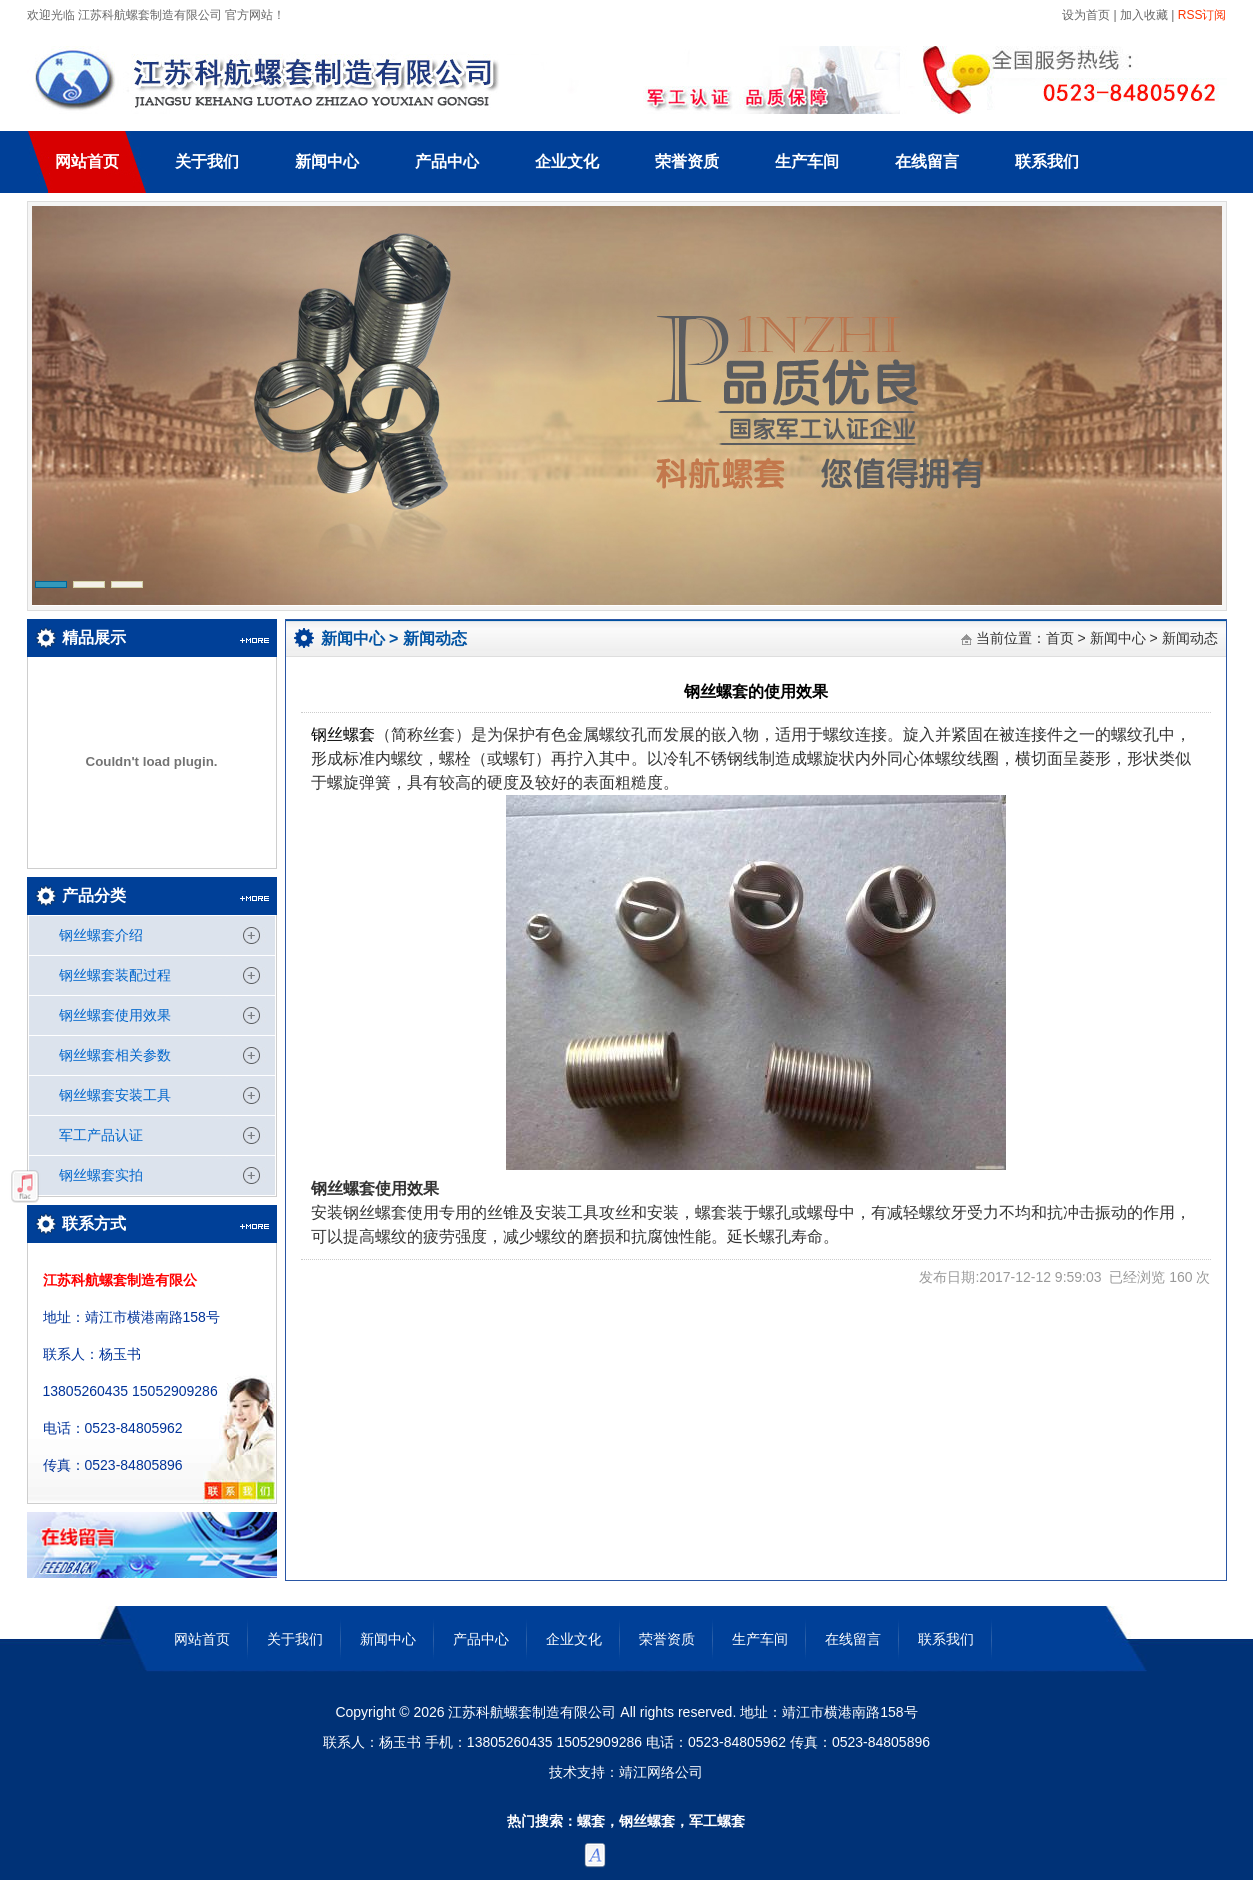 This screenshot has height=1880, width=1253. What do you see at coordinates (25, 1186) in the screenshot?
I see `a flac audio file` at bounding box center [25, 1186].